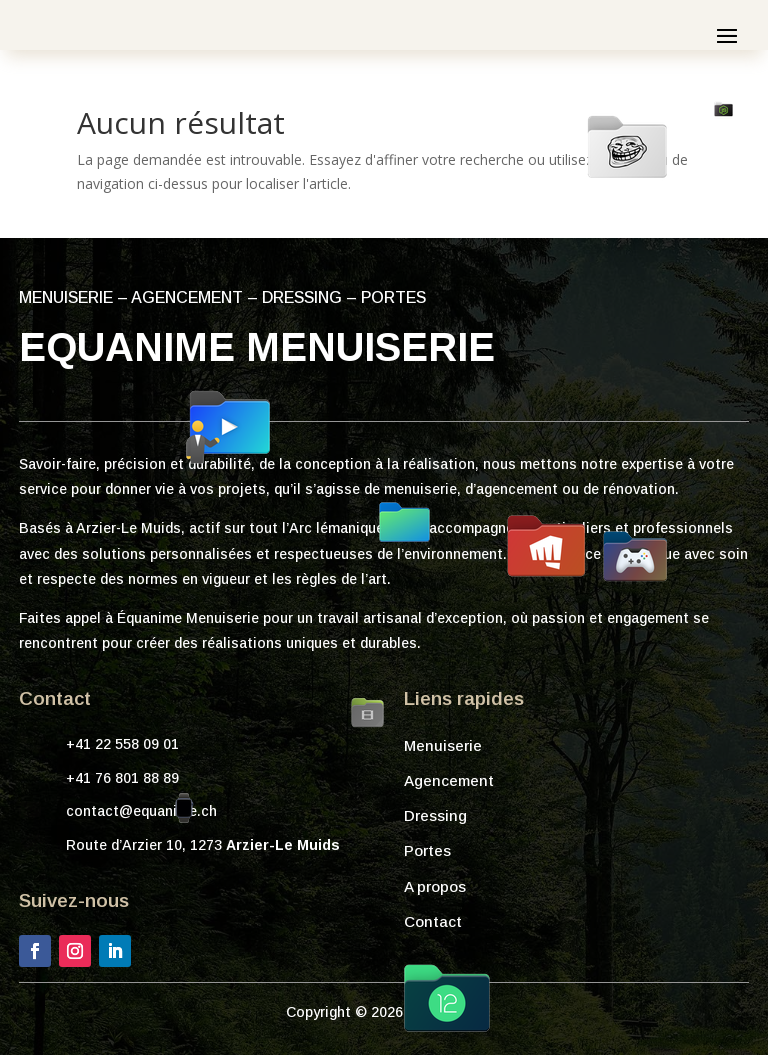  What do you see at coordinates (367, 712) in the screenshot?
I see `open your videos folder` at bounding box center [367, 712].